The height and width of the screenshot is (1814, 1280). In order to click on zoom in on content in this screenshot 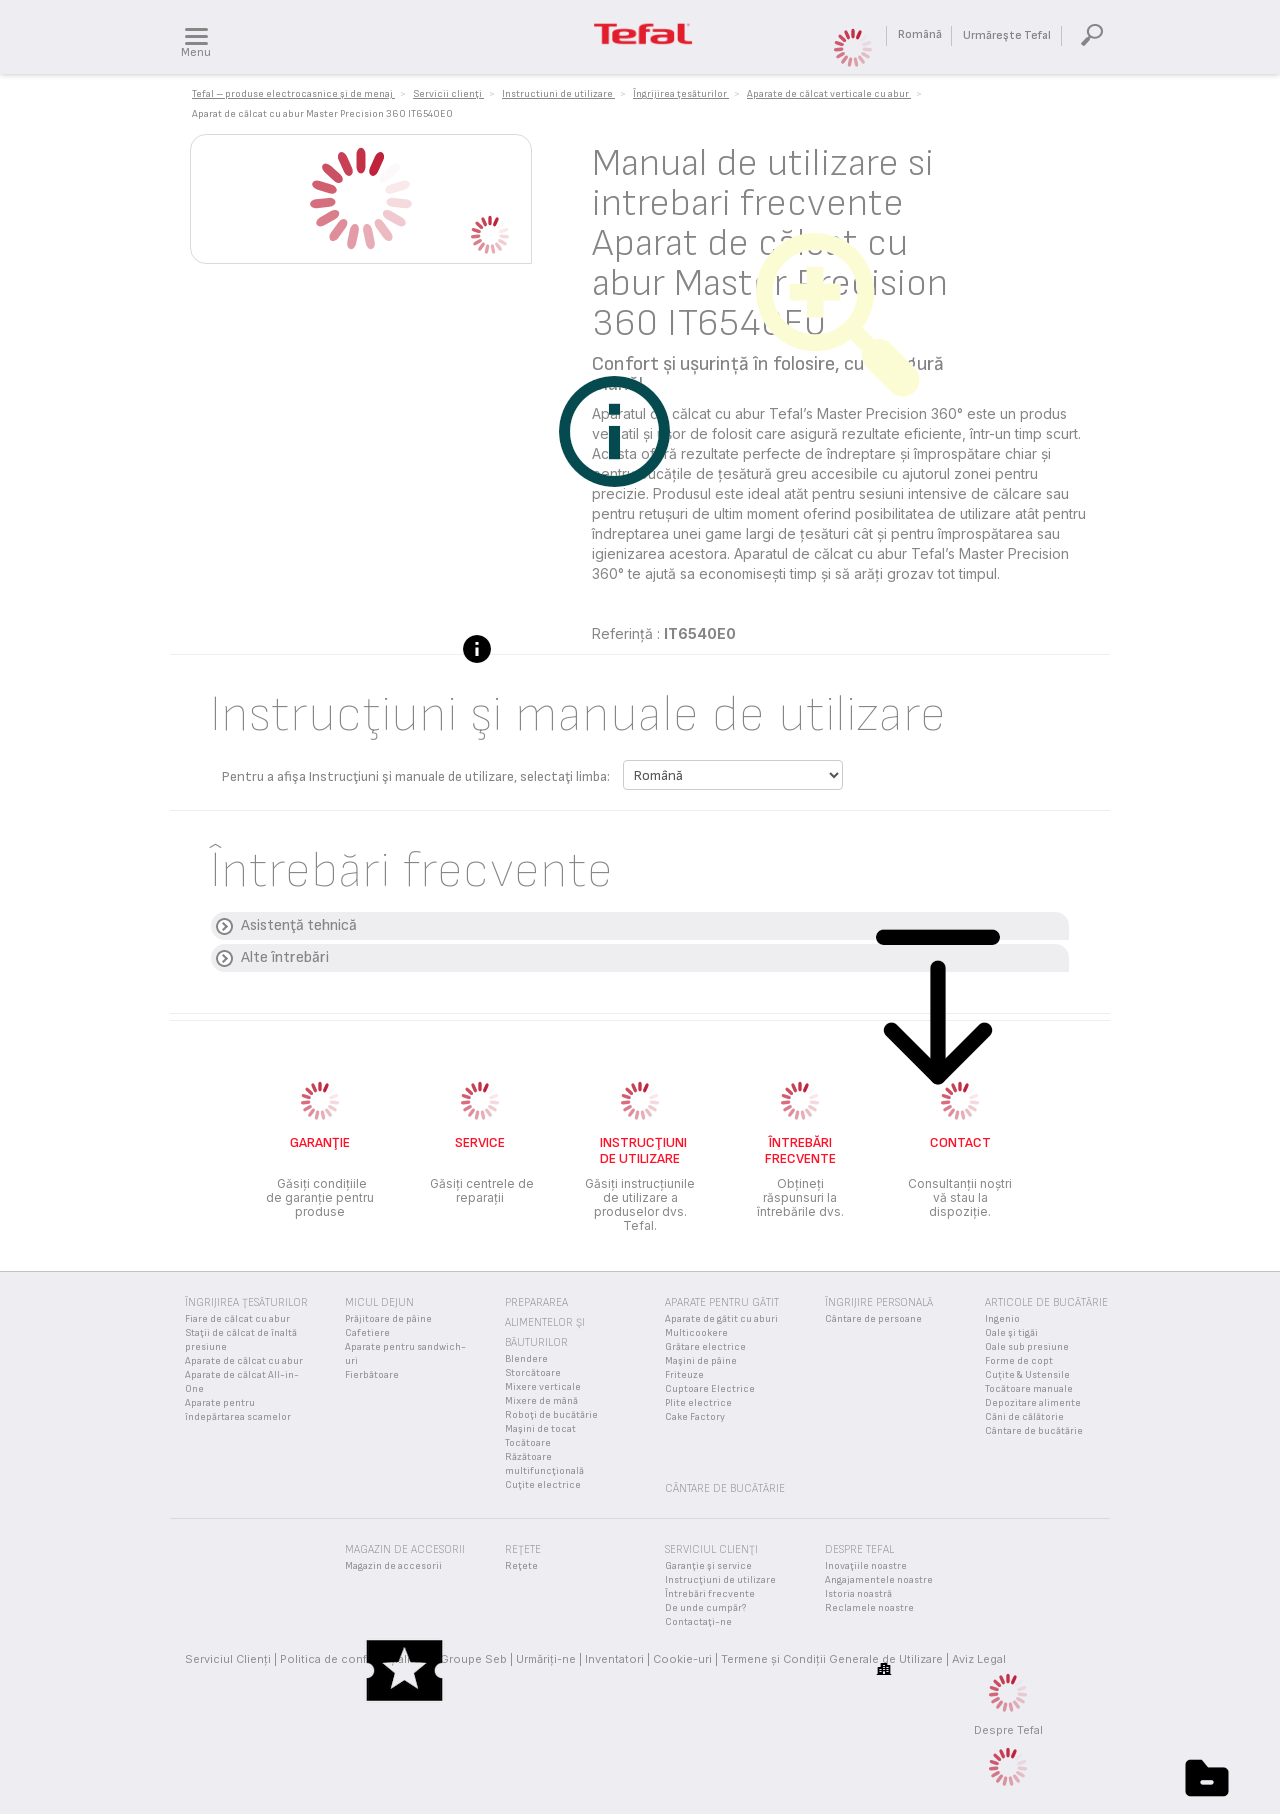, I will do `click(840, 317)`.